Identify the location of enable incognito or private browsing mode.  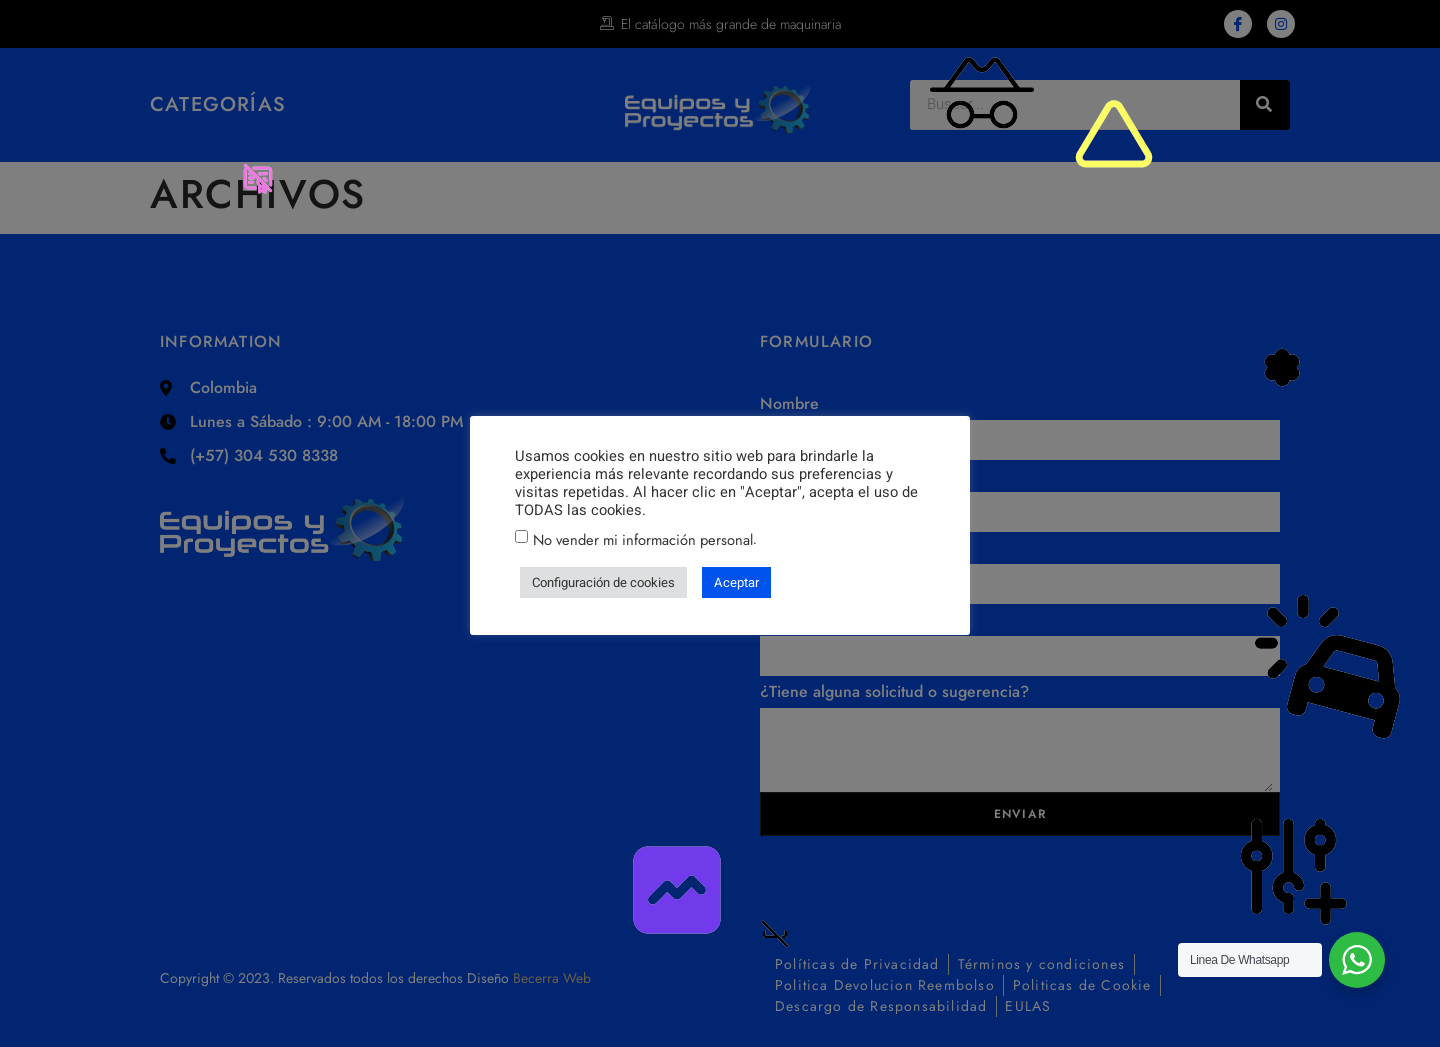
(982, 93).